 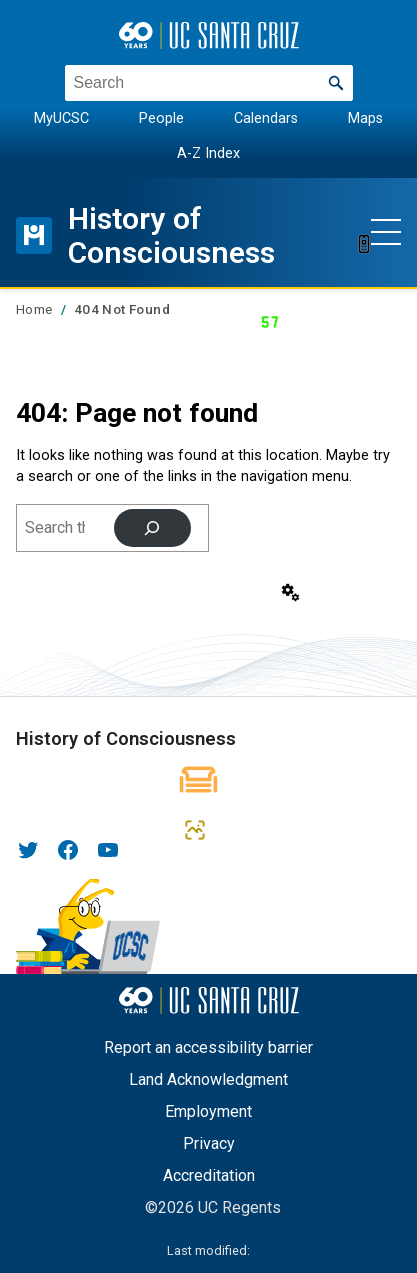 What do you see at coordinates (270, 322) in the screenshot?
I see `indicates item number 57 in a list or sequence` at bounding box center [270, 322].